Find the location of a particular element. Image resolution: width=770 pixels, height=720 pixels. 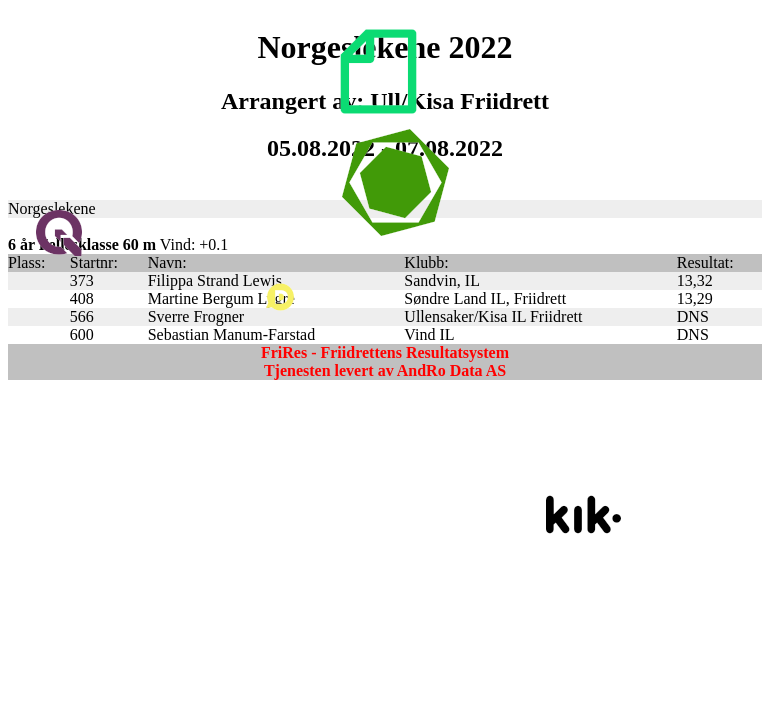

open QGIS geographic information system application is located at coordinates (59, 233).